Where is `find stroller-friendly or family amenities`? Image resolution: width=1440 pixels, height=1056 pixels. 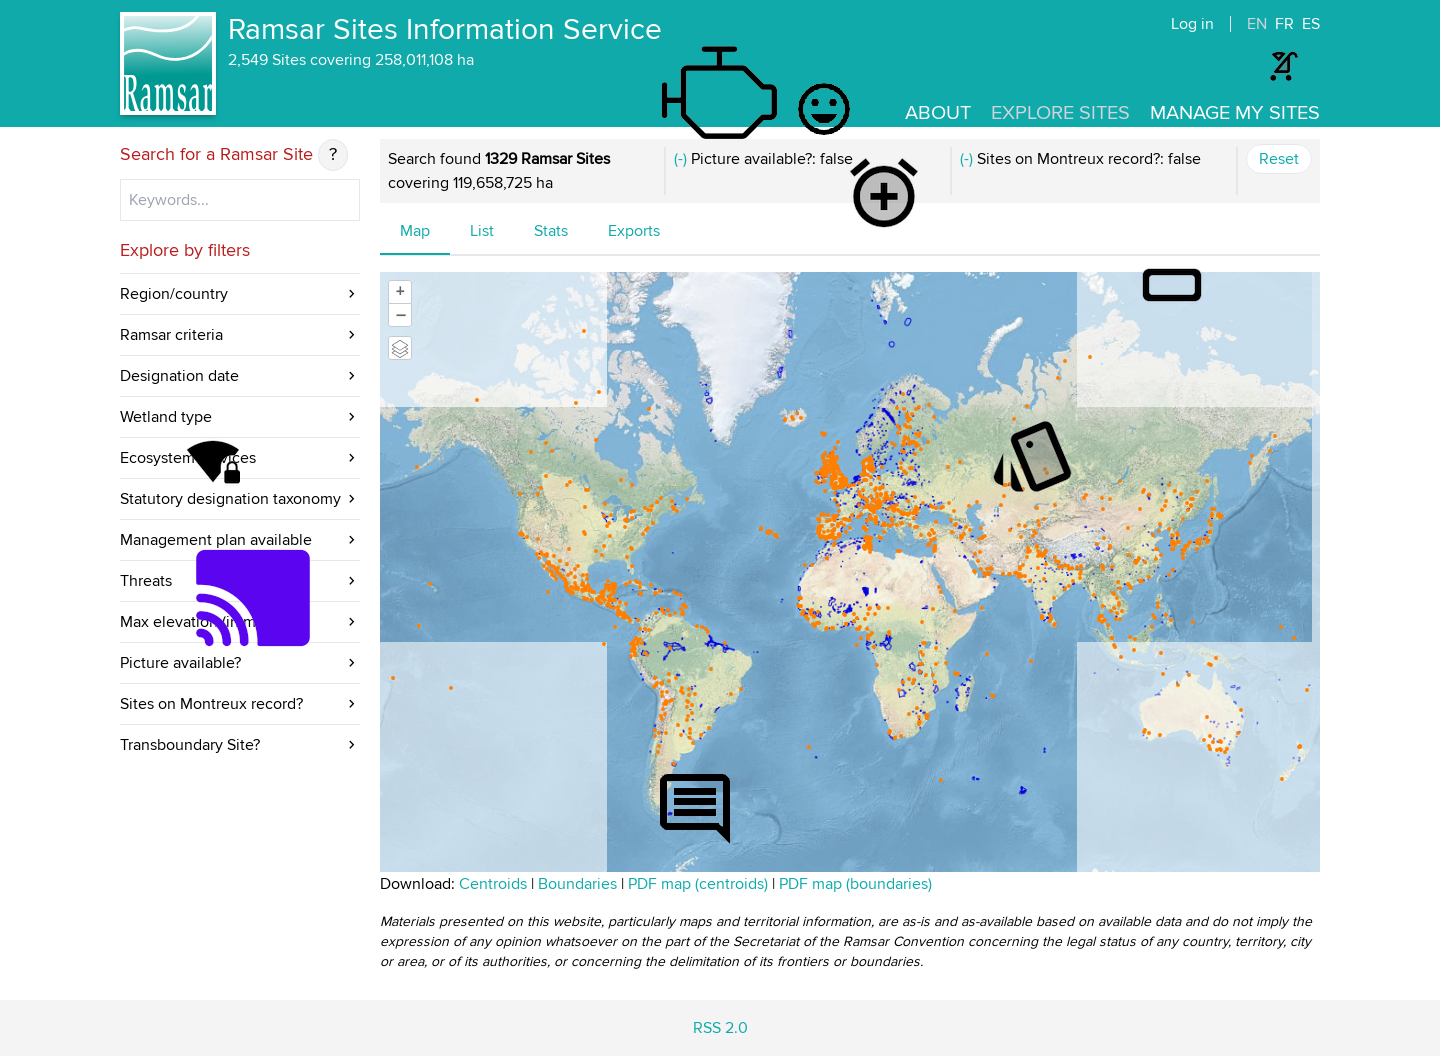
find stroller-friendly or family amenities is located at coordinates (1282, 65).